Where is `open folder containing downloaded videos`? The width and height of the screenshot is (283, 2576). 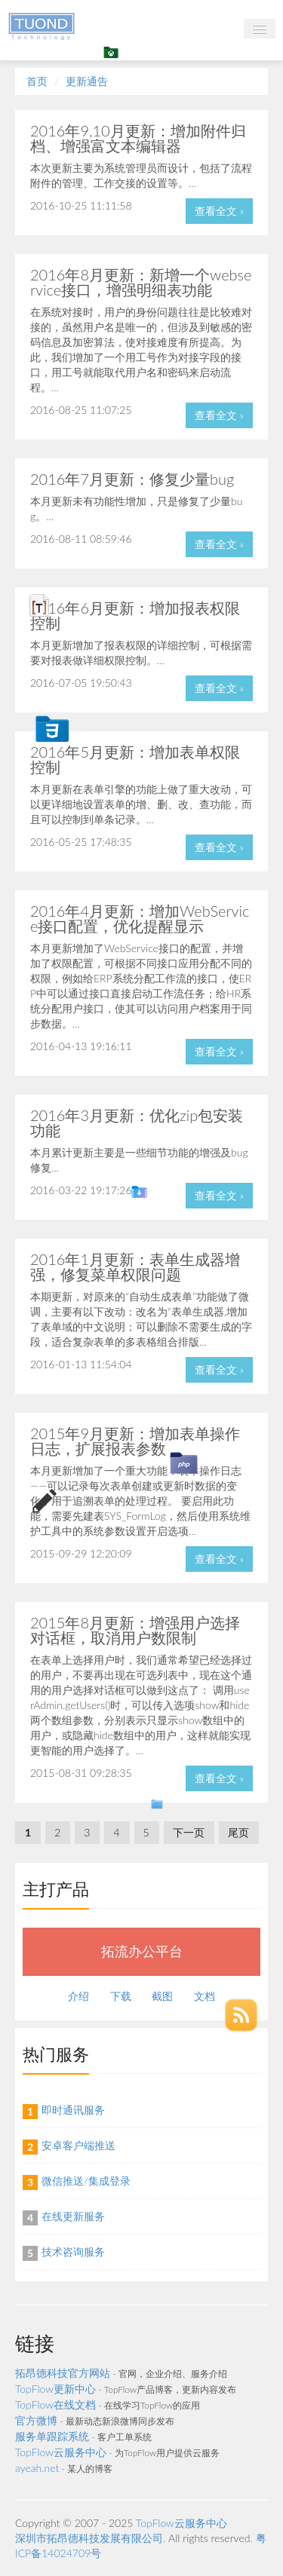
open folder containing downloaded videos is located at coordinates (139, 1192).